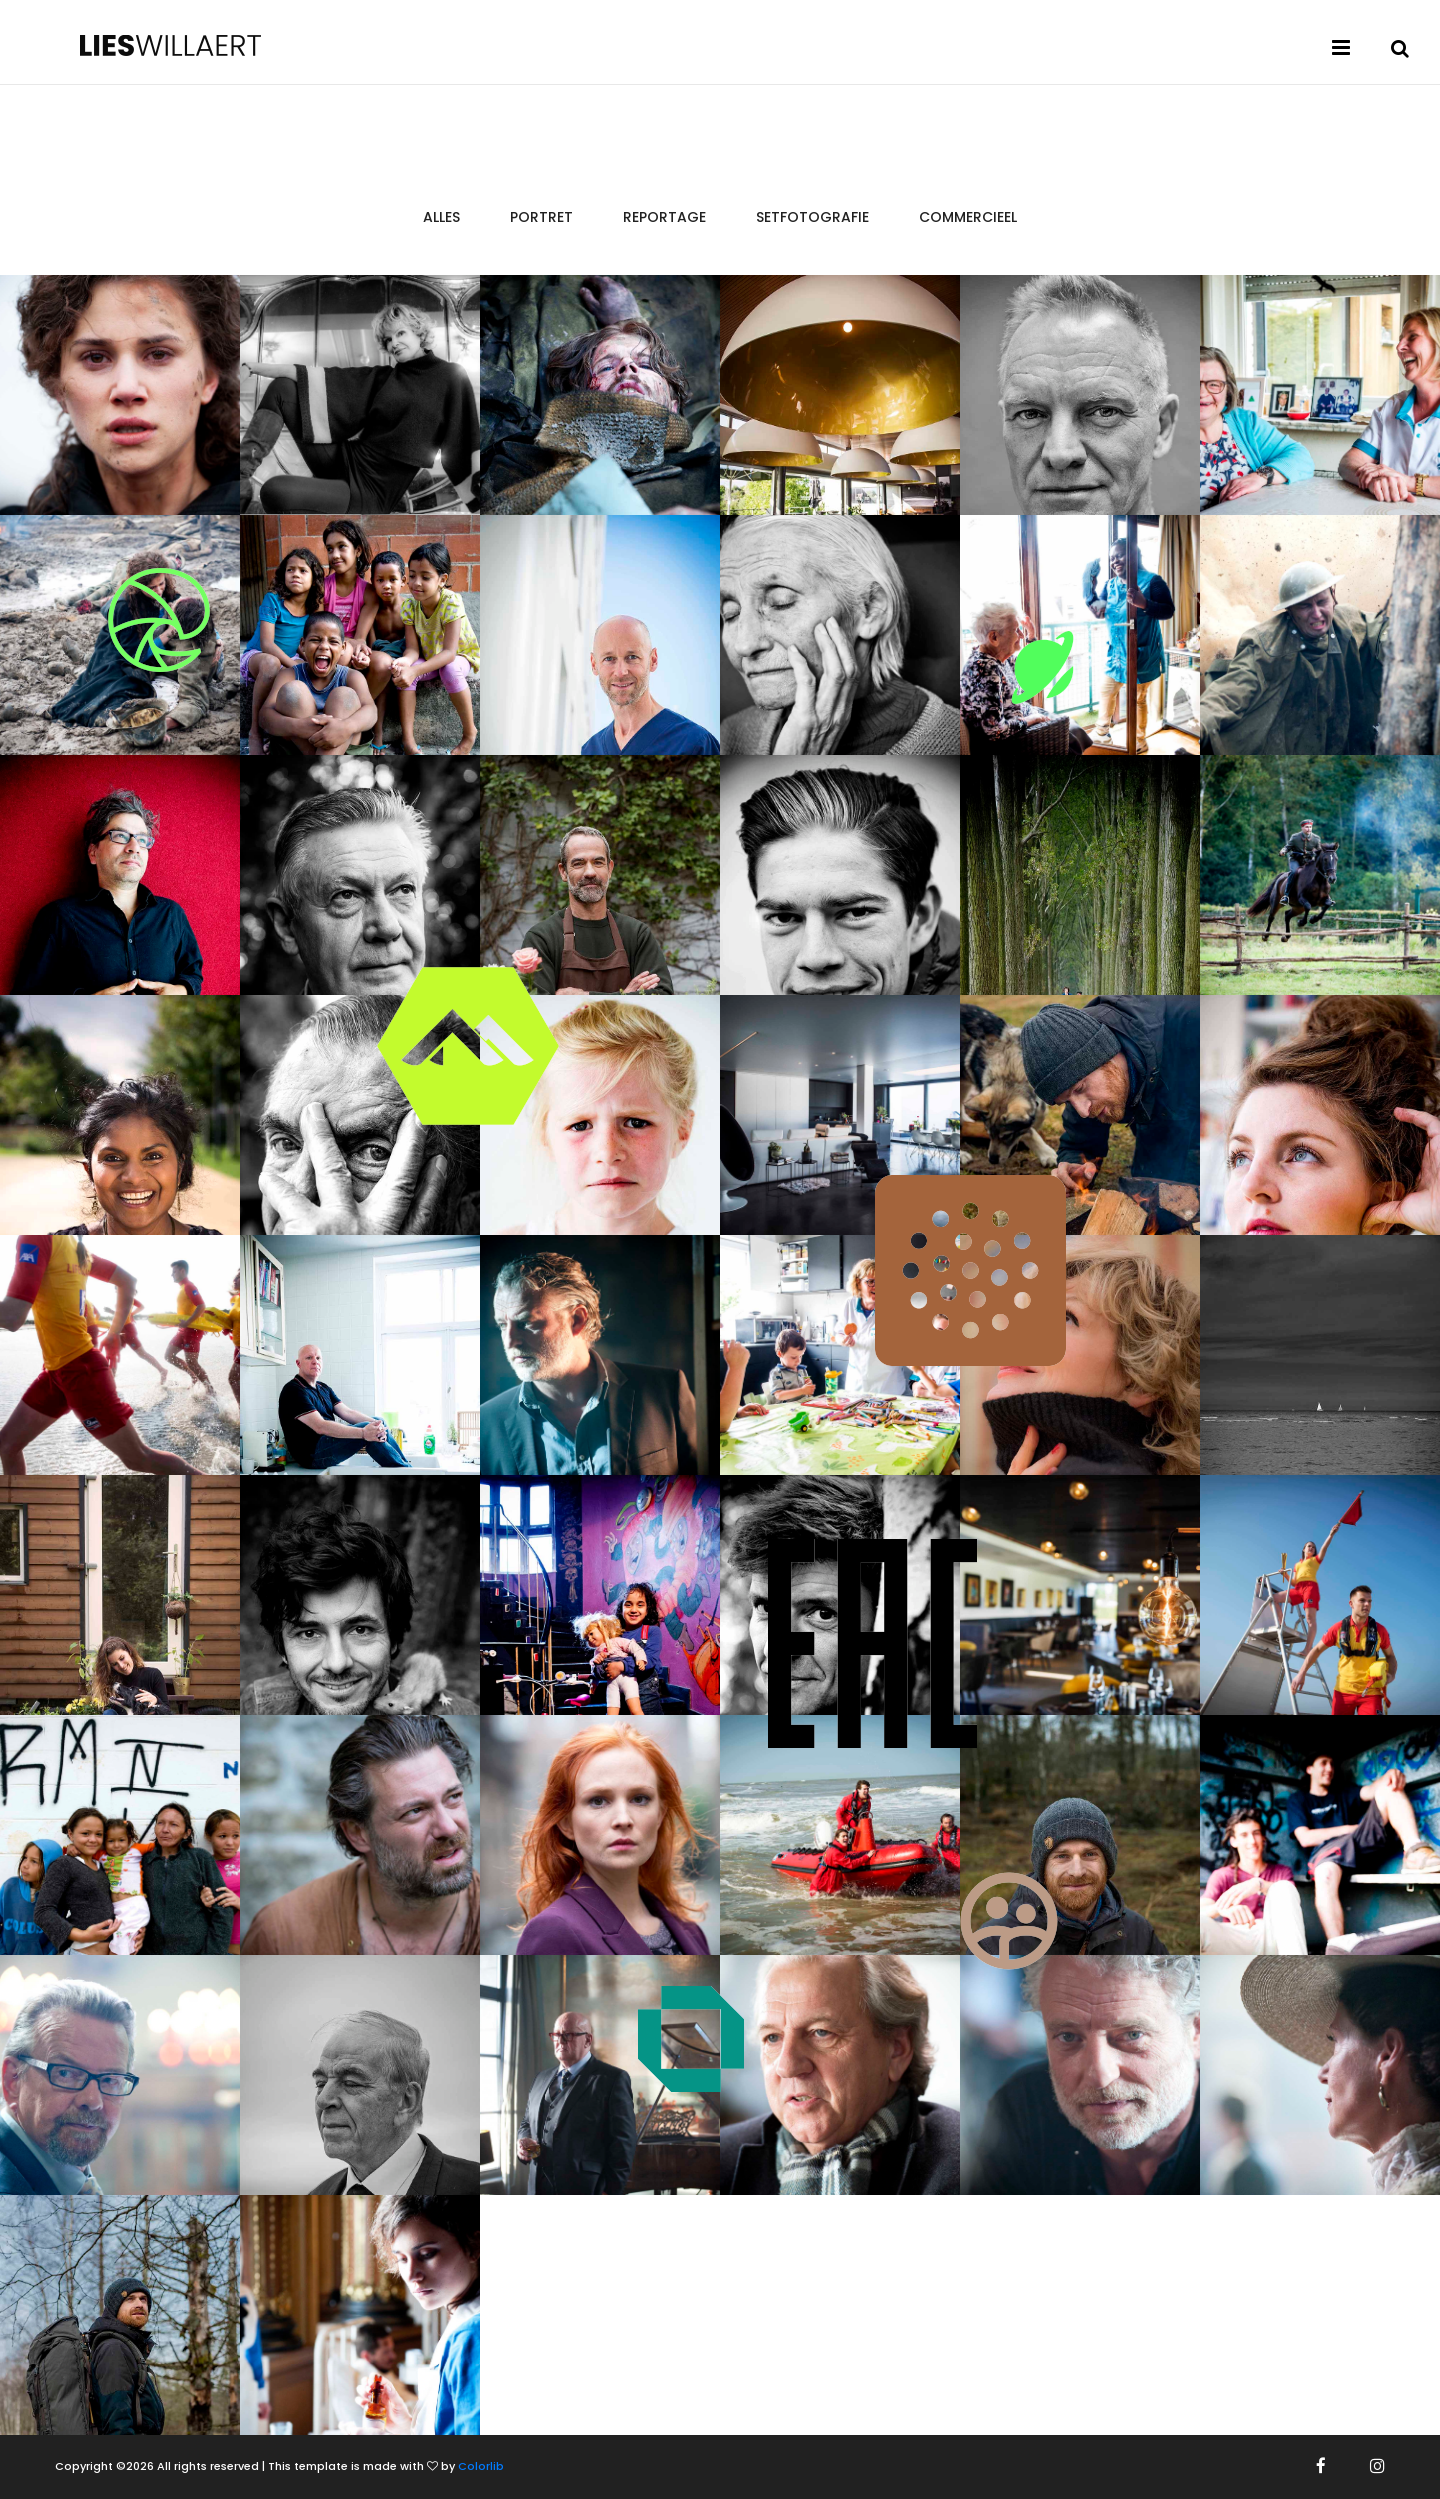 This screenshot has width=1440, height=2499. I want to click on open the Breaker podcast app, so click(159, 620).